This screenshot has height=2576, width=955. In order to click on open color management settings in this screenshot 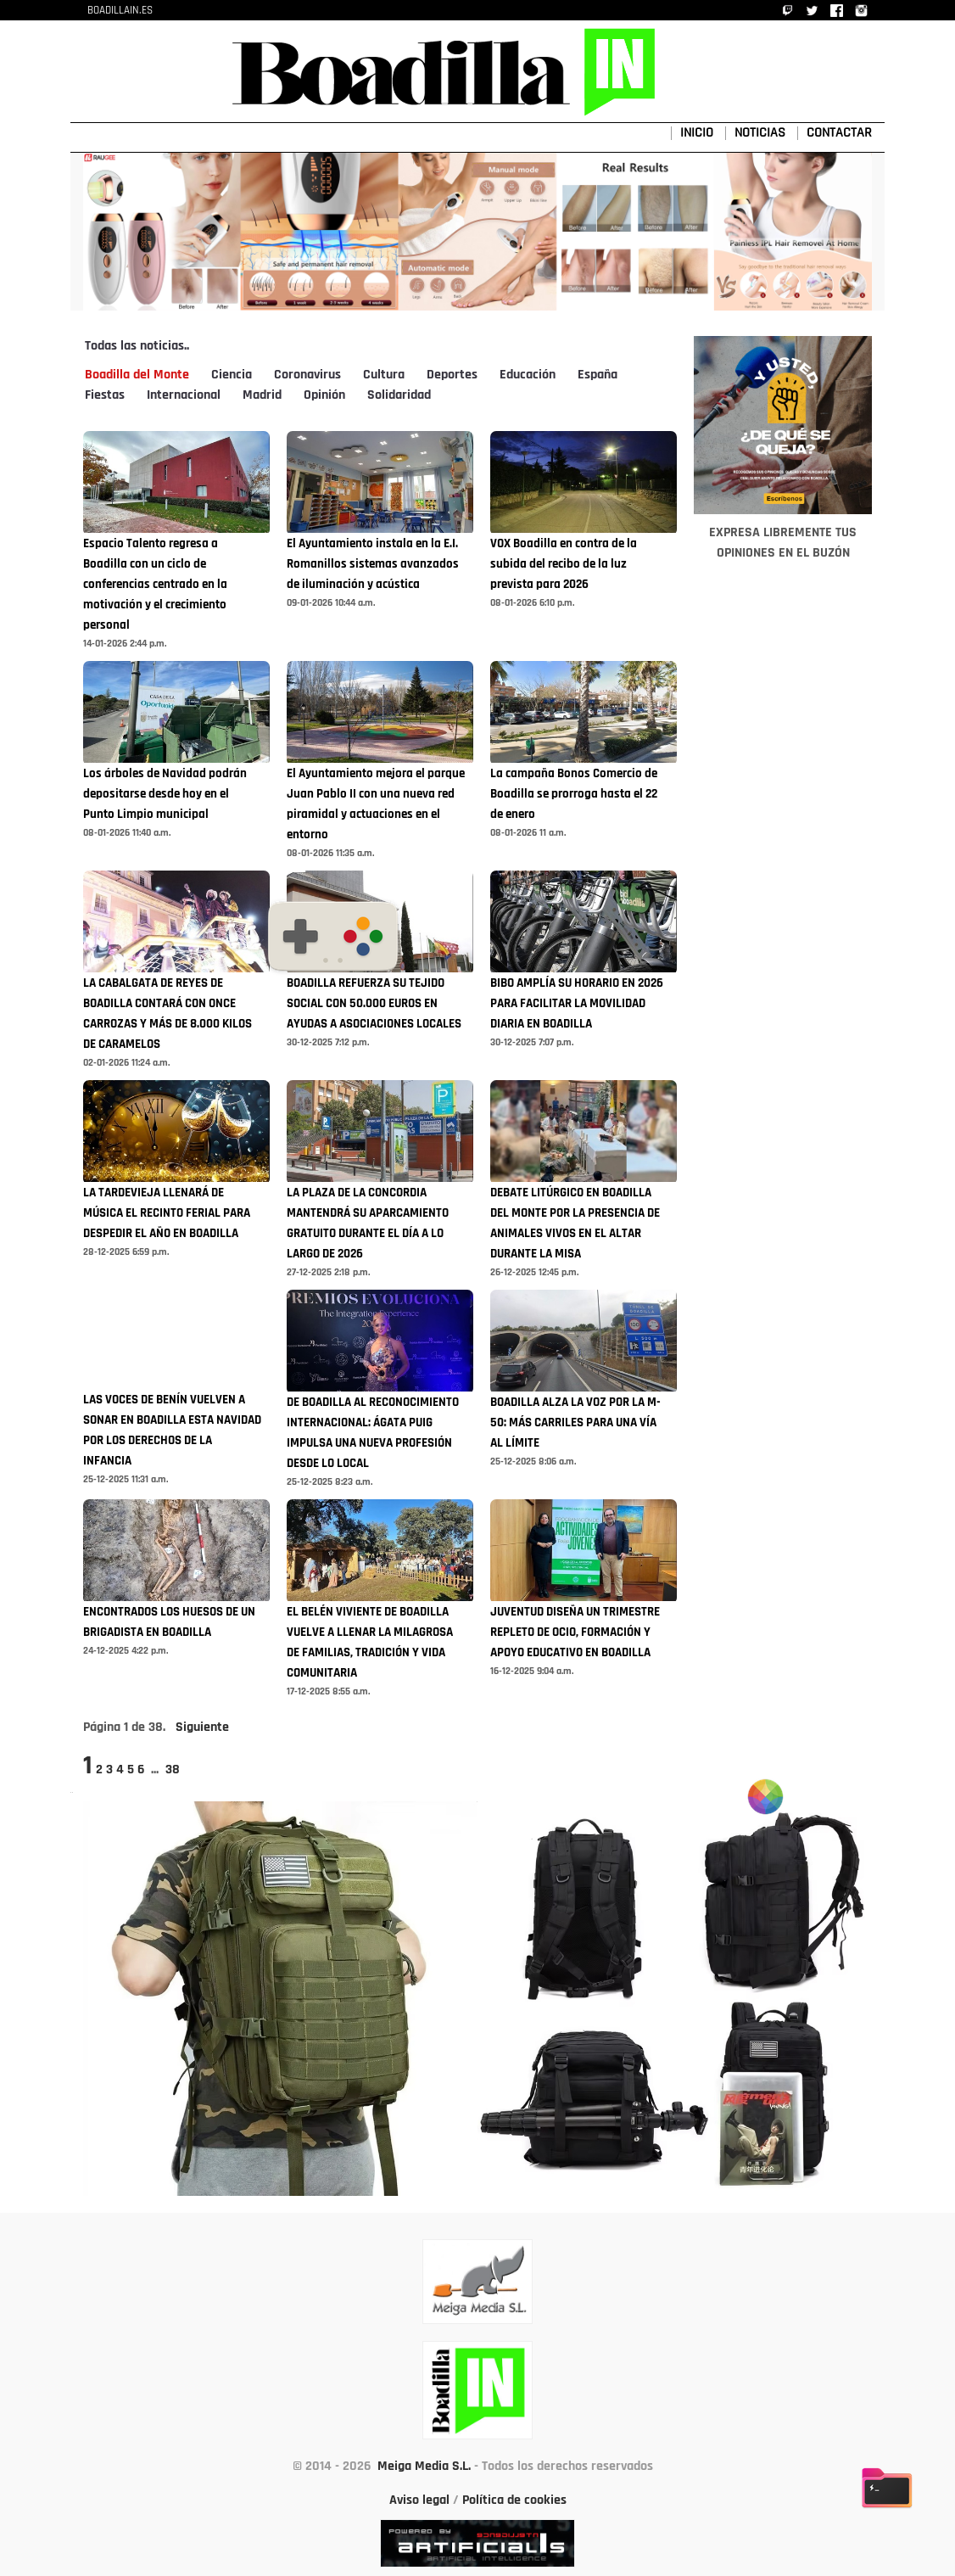, I will do `click(765, 1796)`.